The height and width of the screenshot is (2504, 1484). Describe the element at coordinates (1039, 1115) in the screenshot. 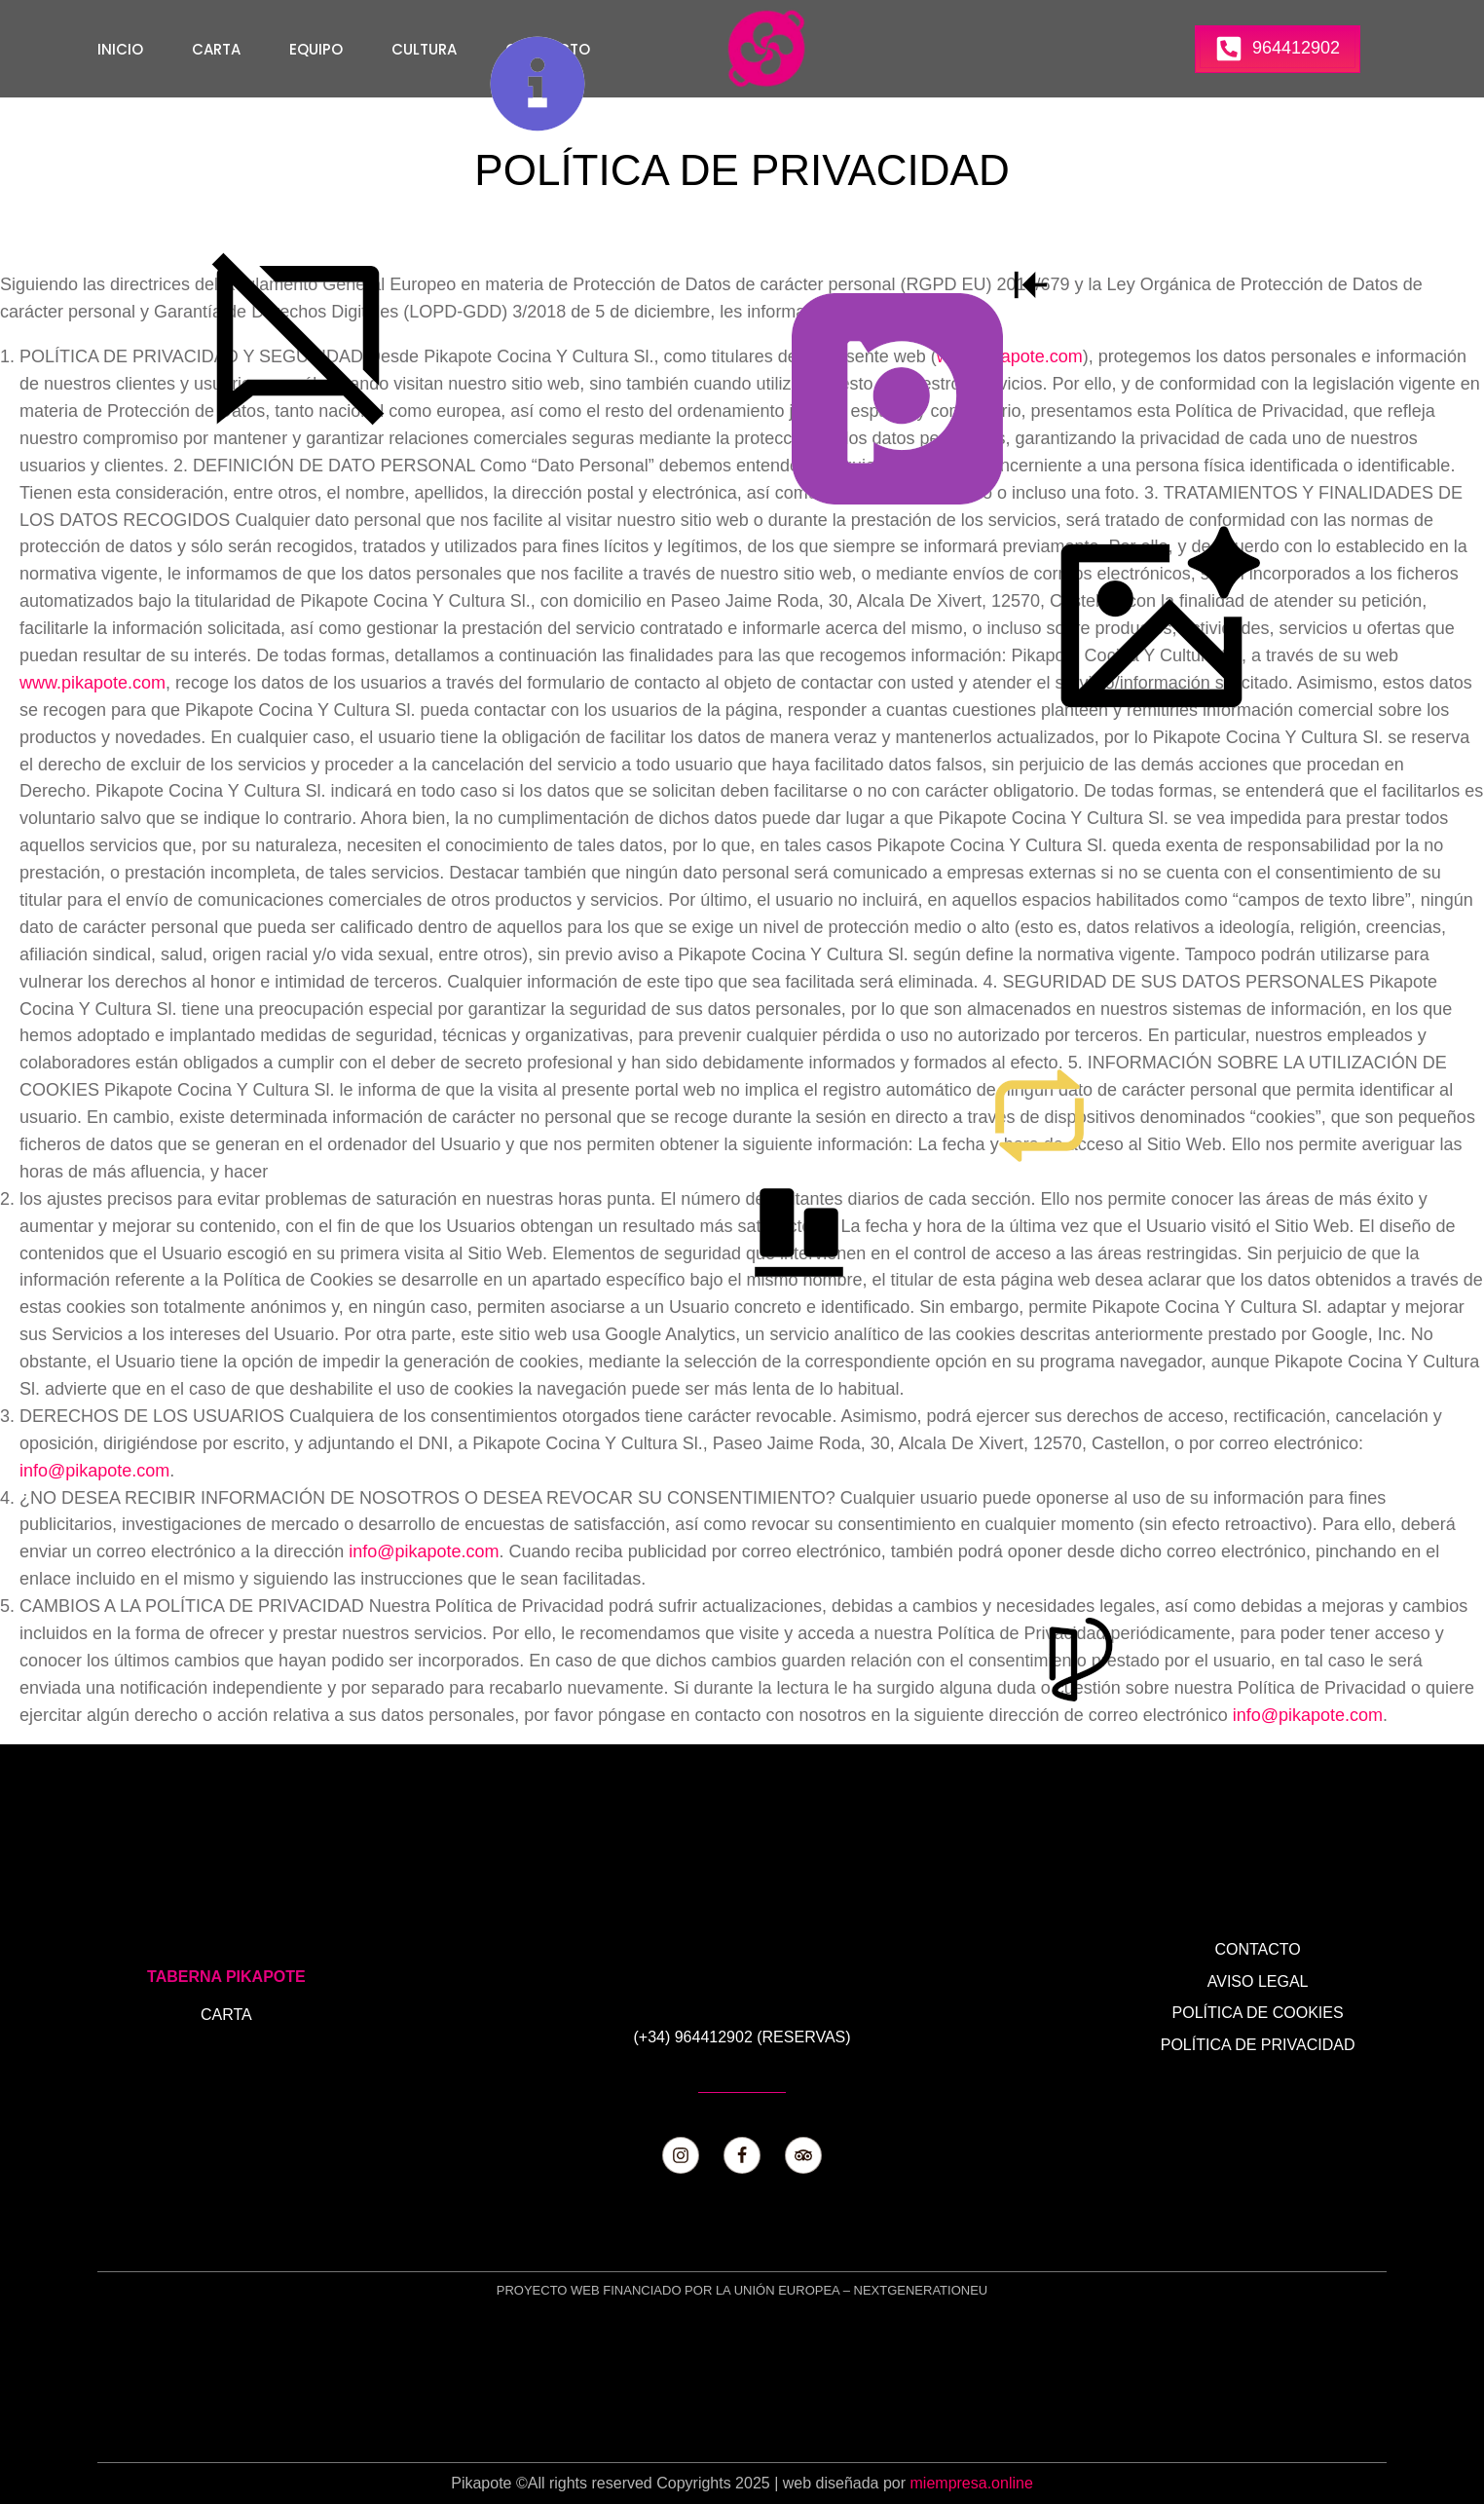

I see `enable repeat or loop playback` at that location.